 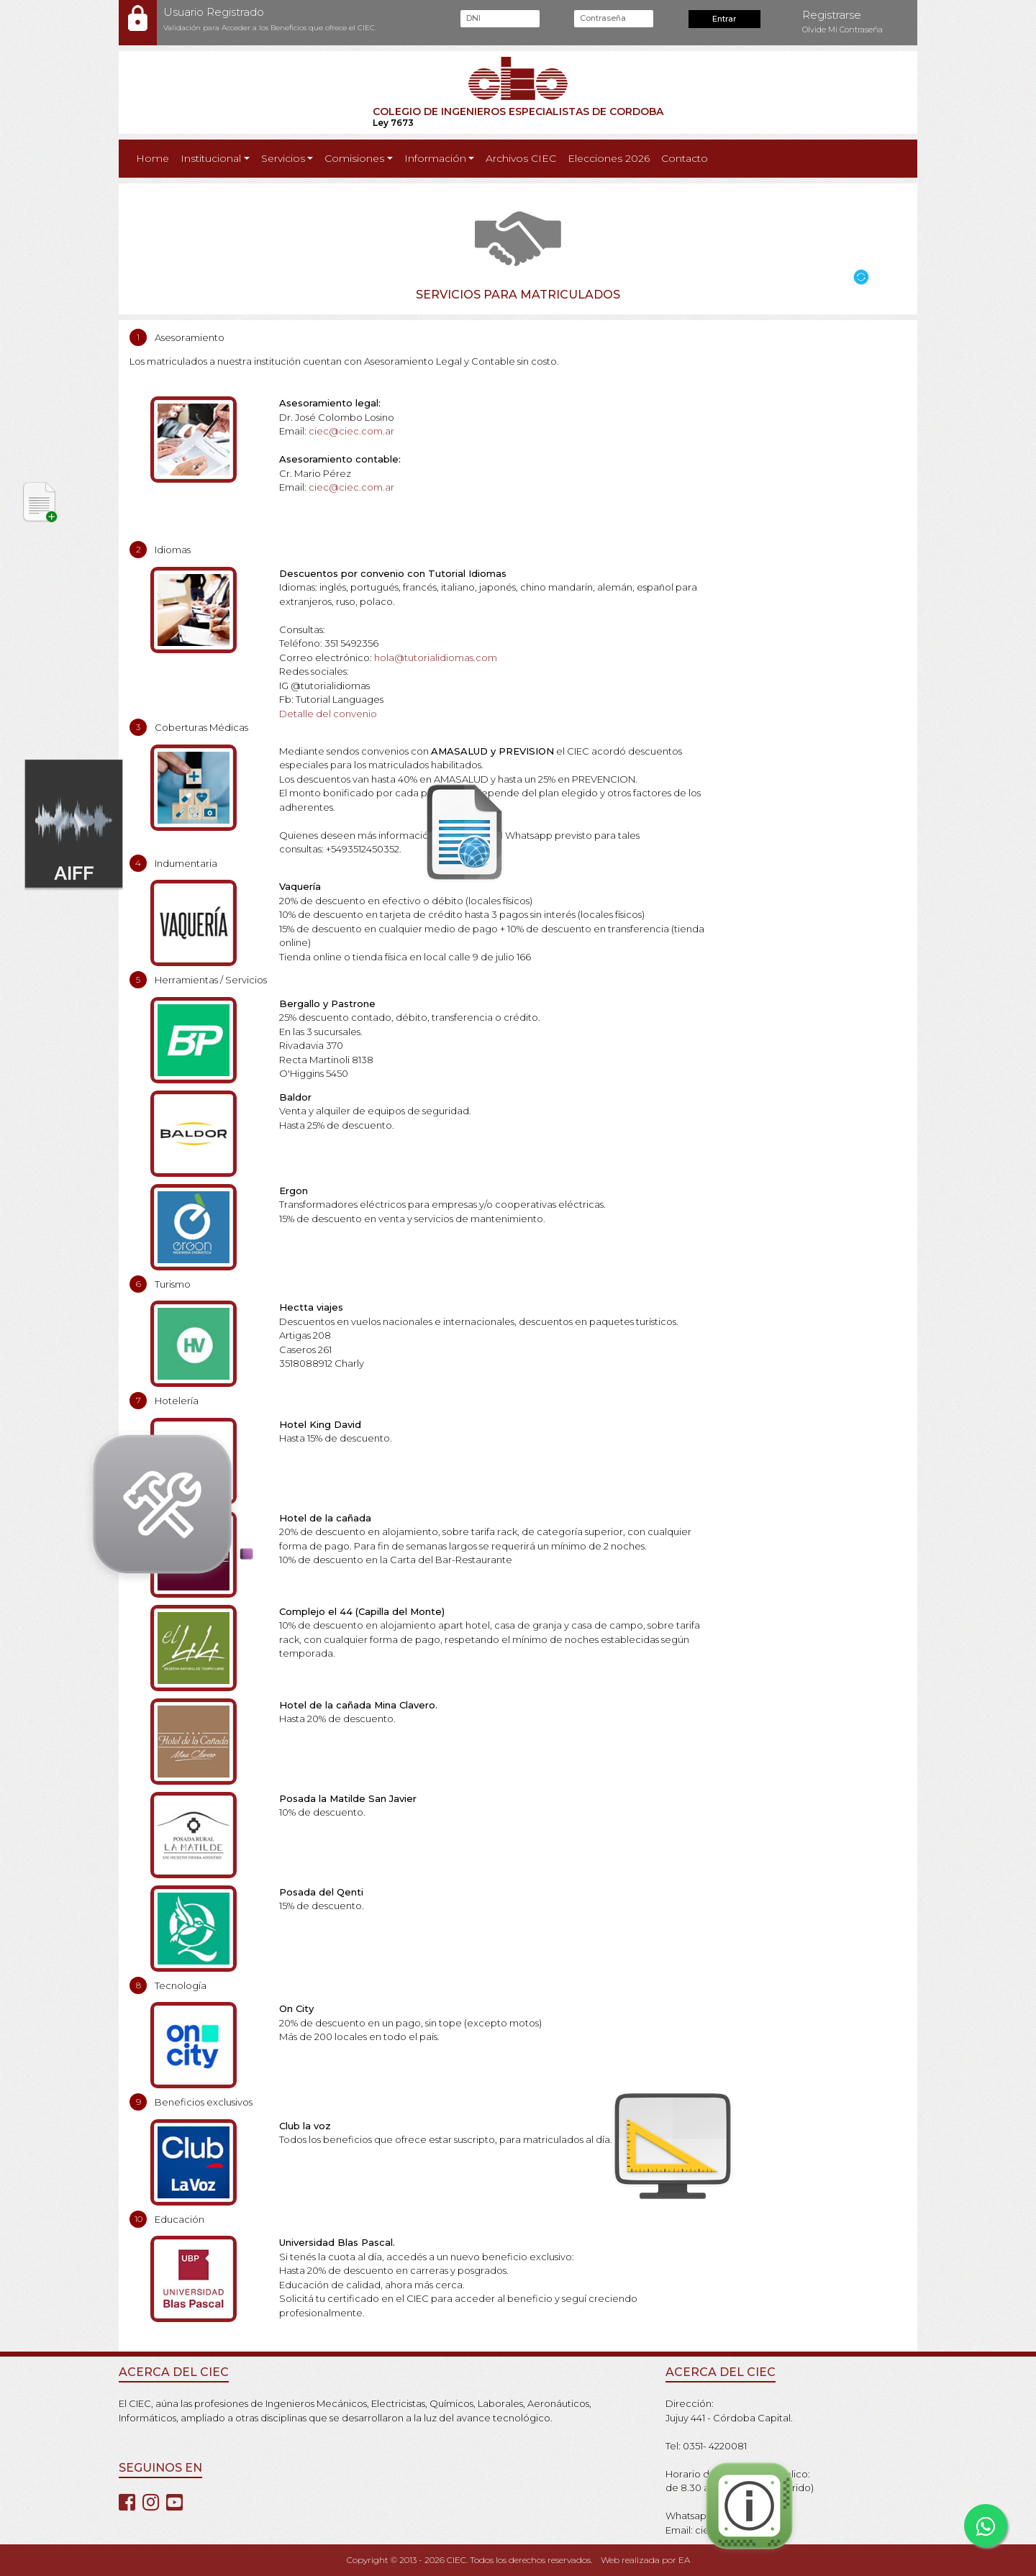 I want to click on open a libreoffice web document, so click(x=464, y=832).